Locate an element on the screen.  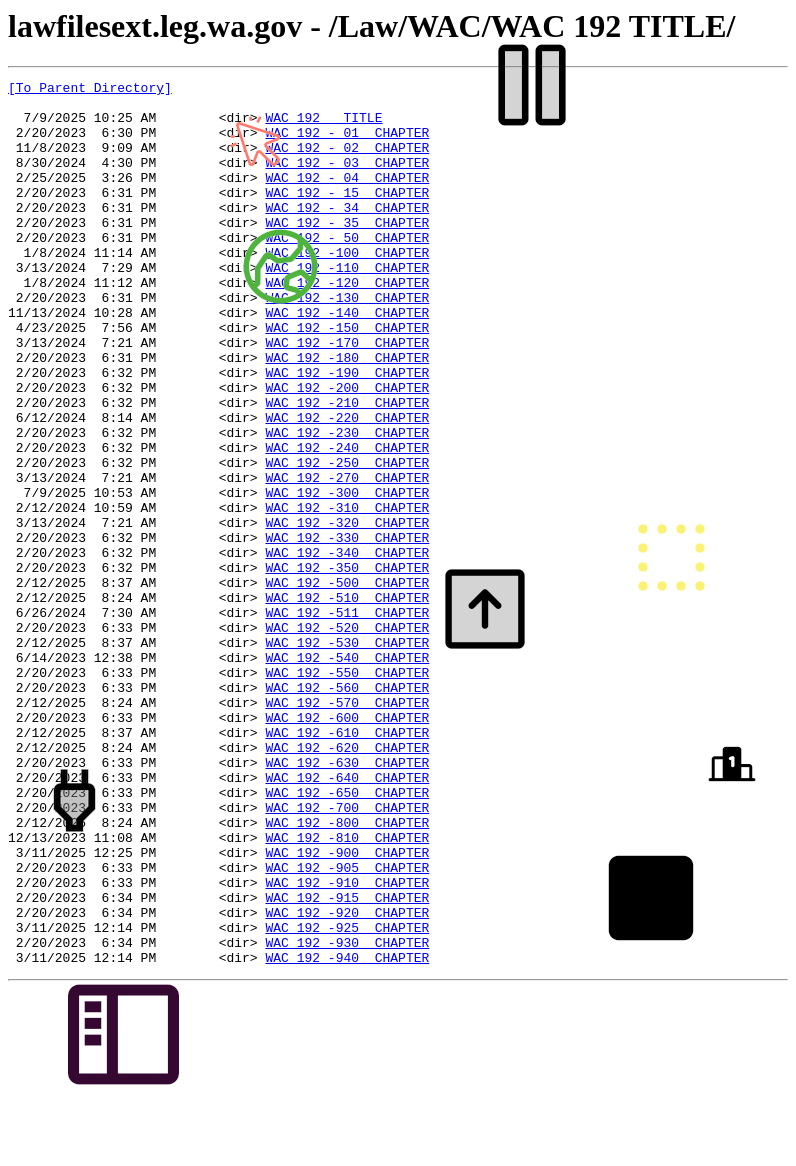
show sidebar navigation panel is located at coordinates (123, 1034).